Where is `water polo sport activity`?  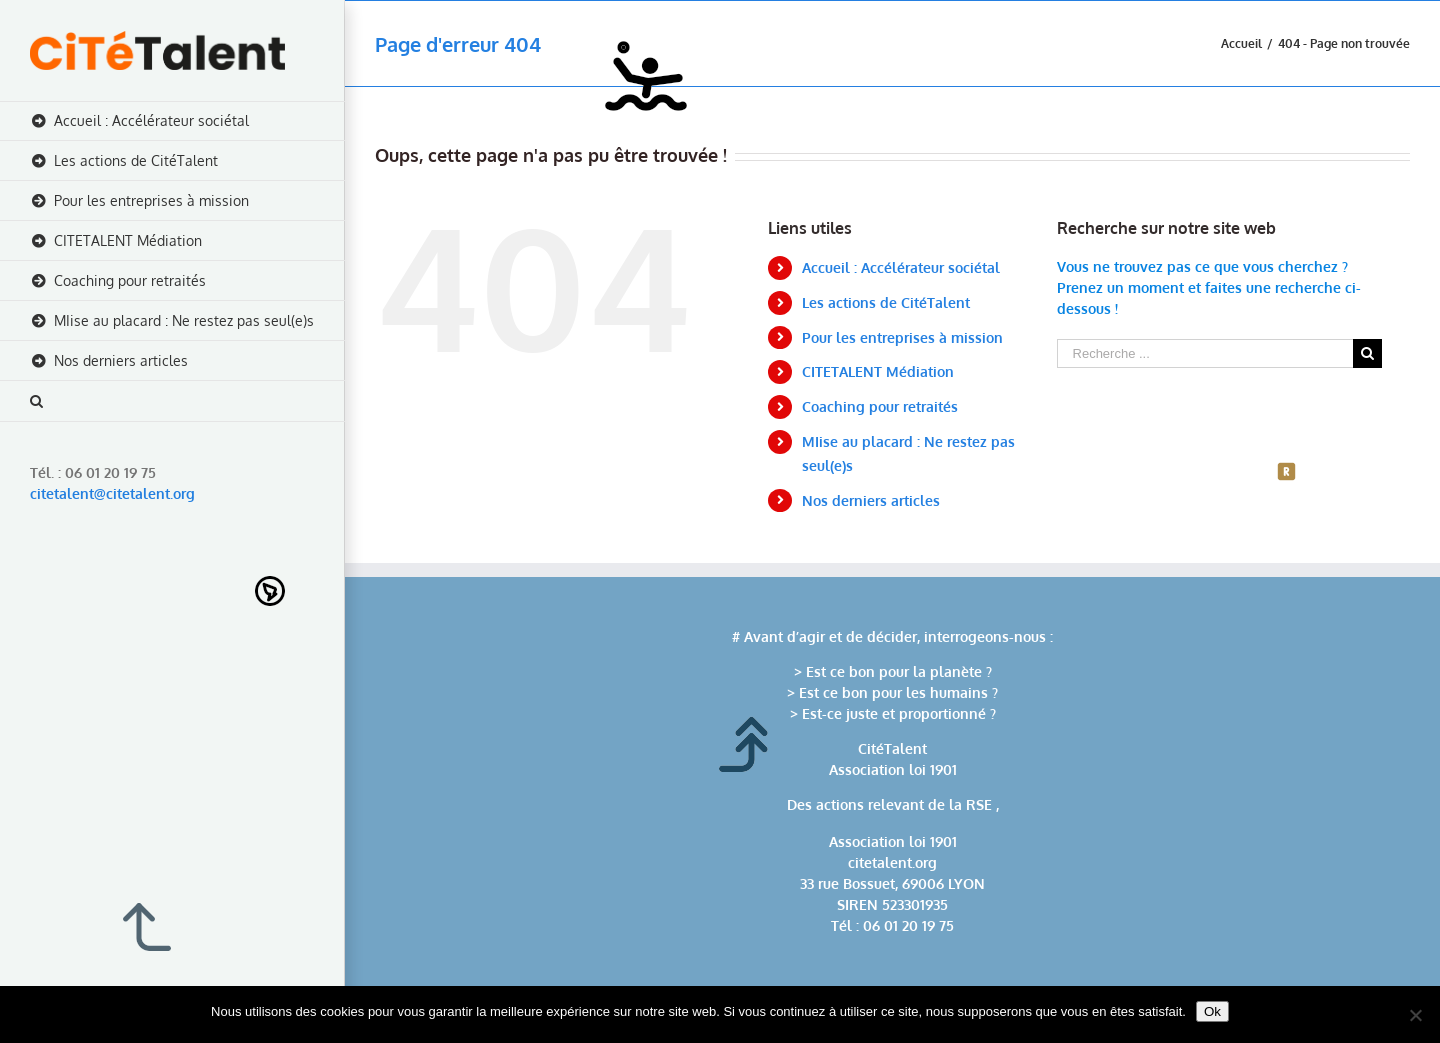
water polo sport activity is located at coordinates (646, 78).